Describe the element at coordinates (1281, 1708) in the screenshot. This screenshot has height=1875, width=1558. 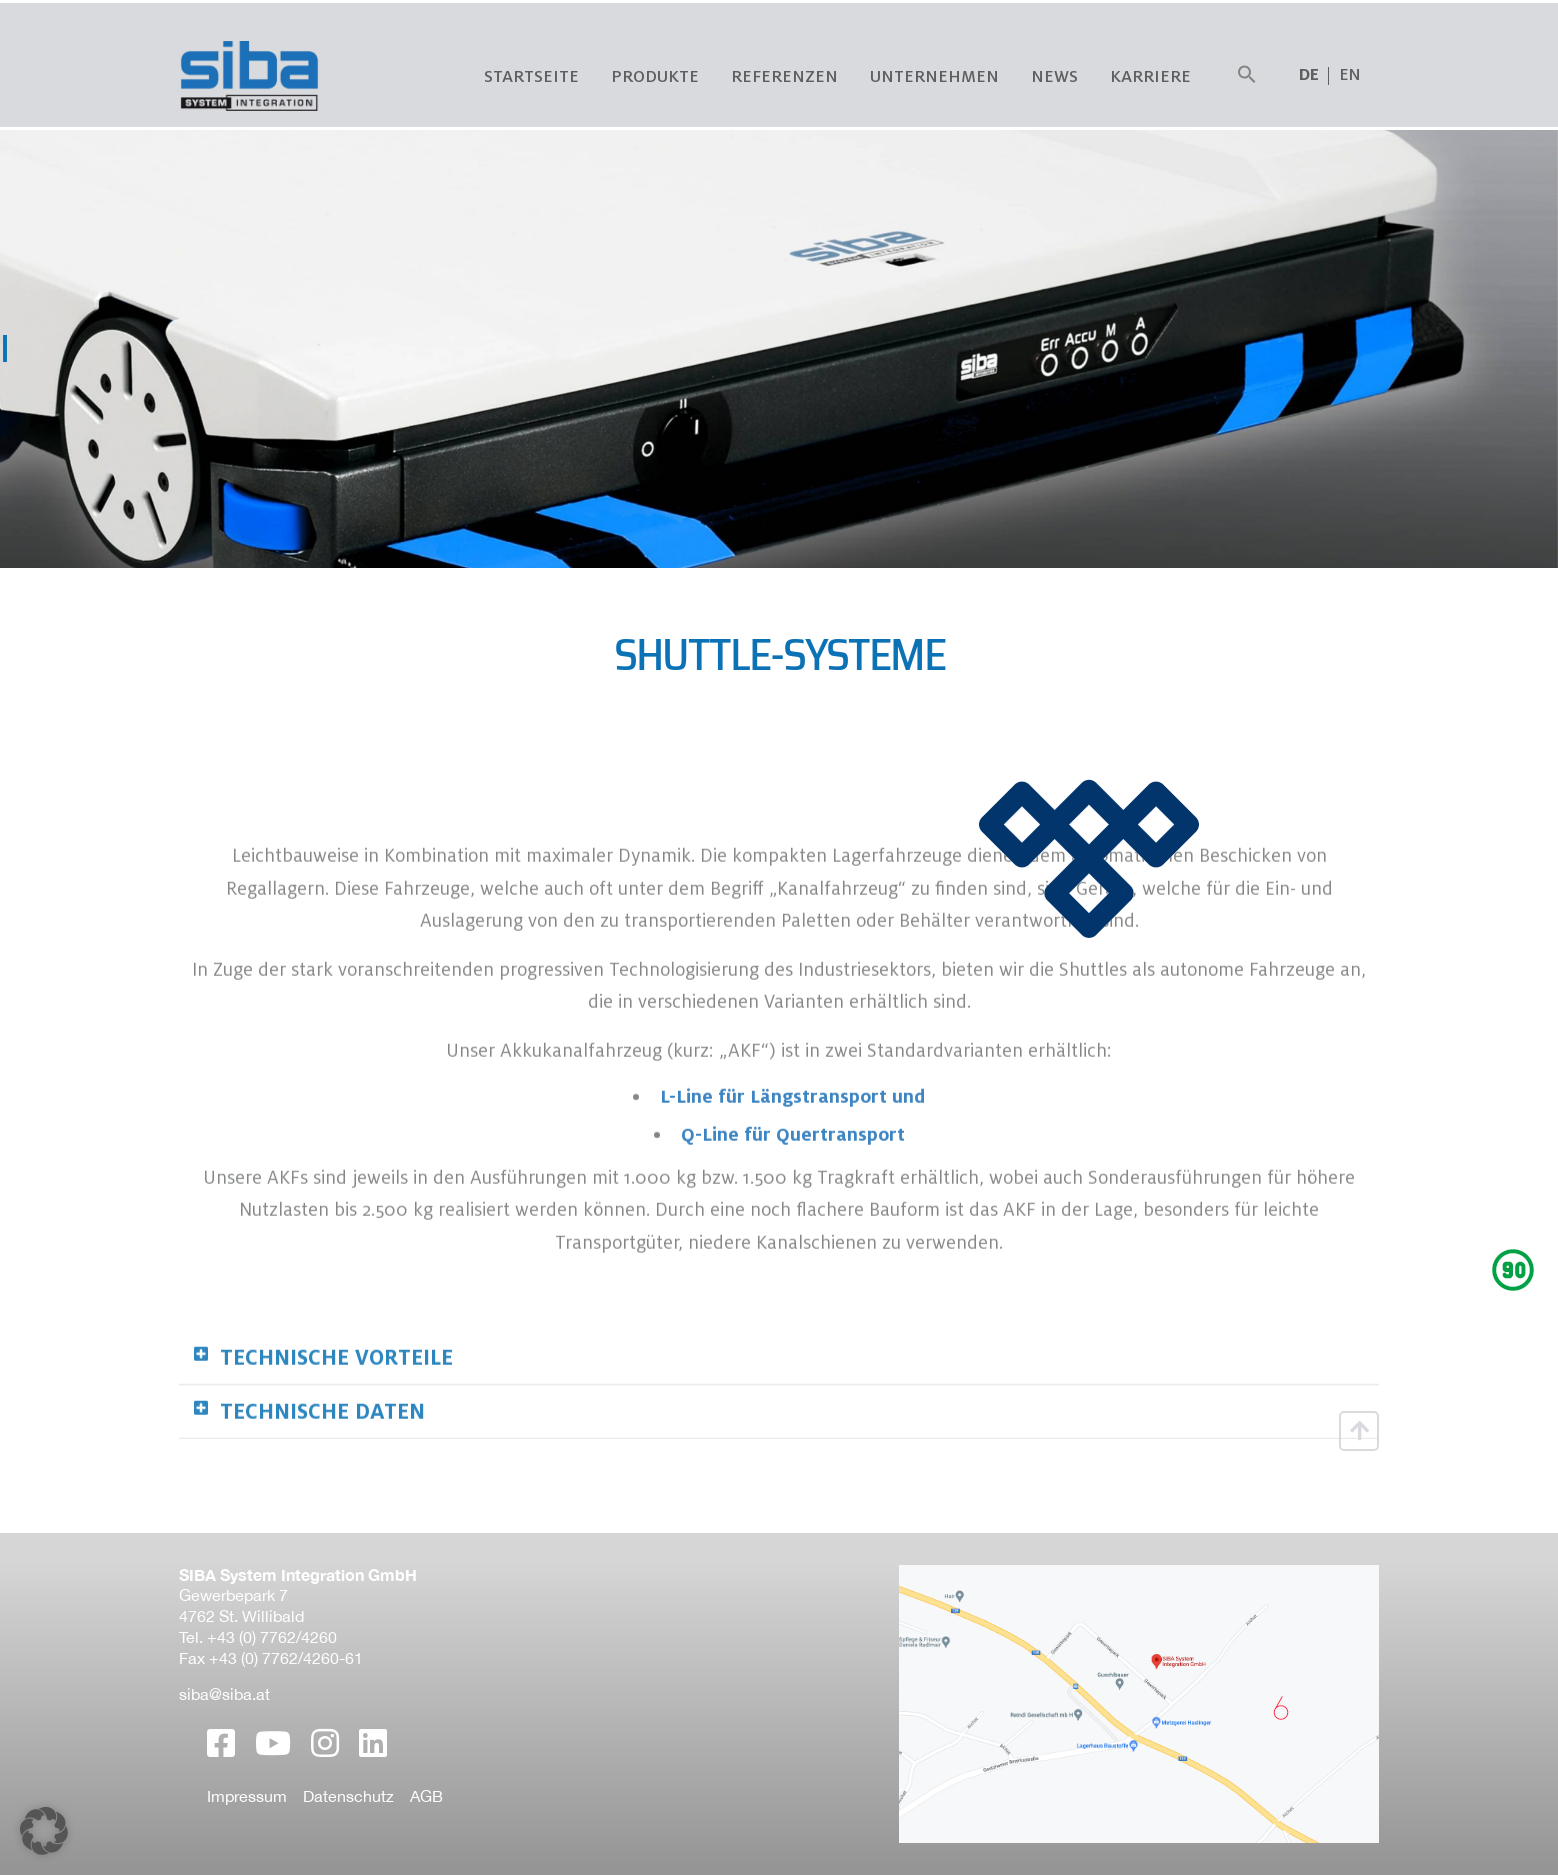
I see `indicates the number six in a list or sequence` at that location.